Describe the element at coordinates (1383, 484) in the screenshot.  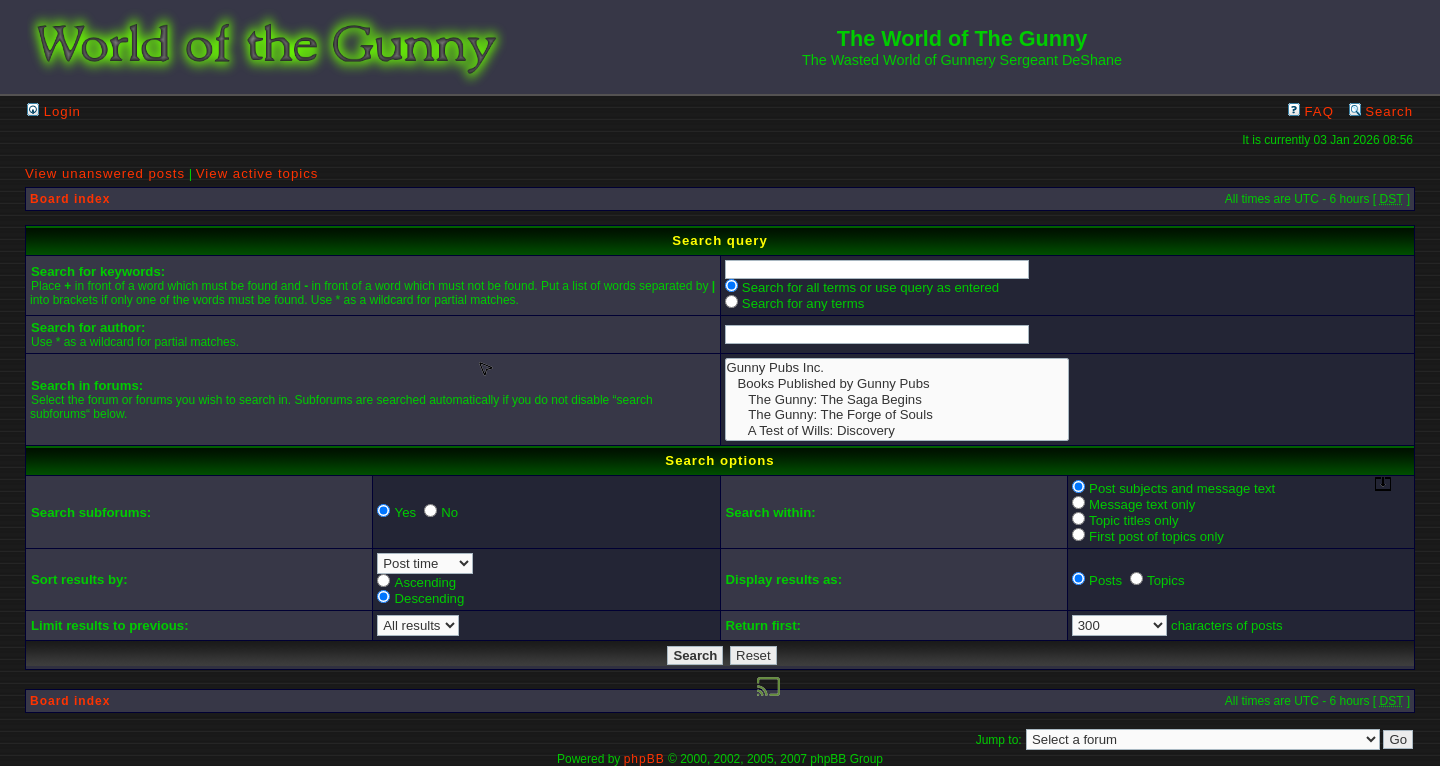
I see `download system update` at that location.